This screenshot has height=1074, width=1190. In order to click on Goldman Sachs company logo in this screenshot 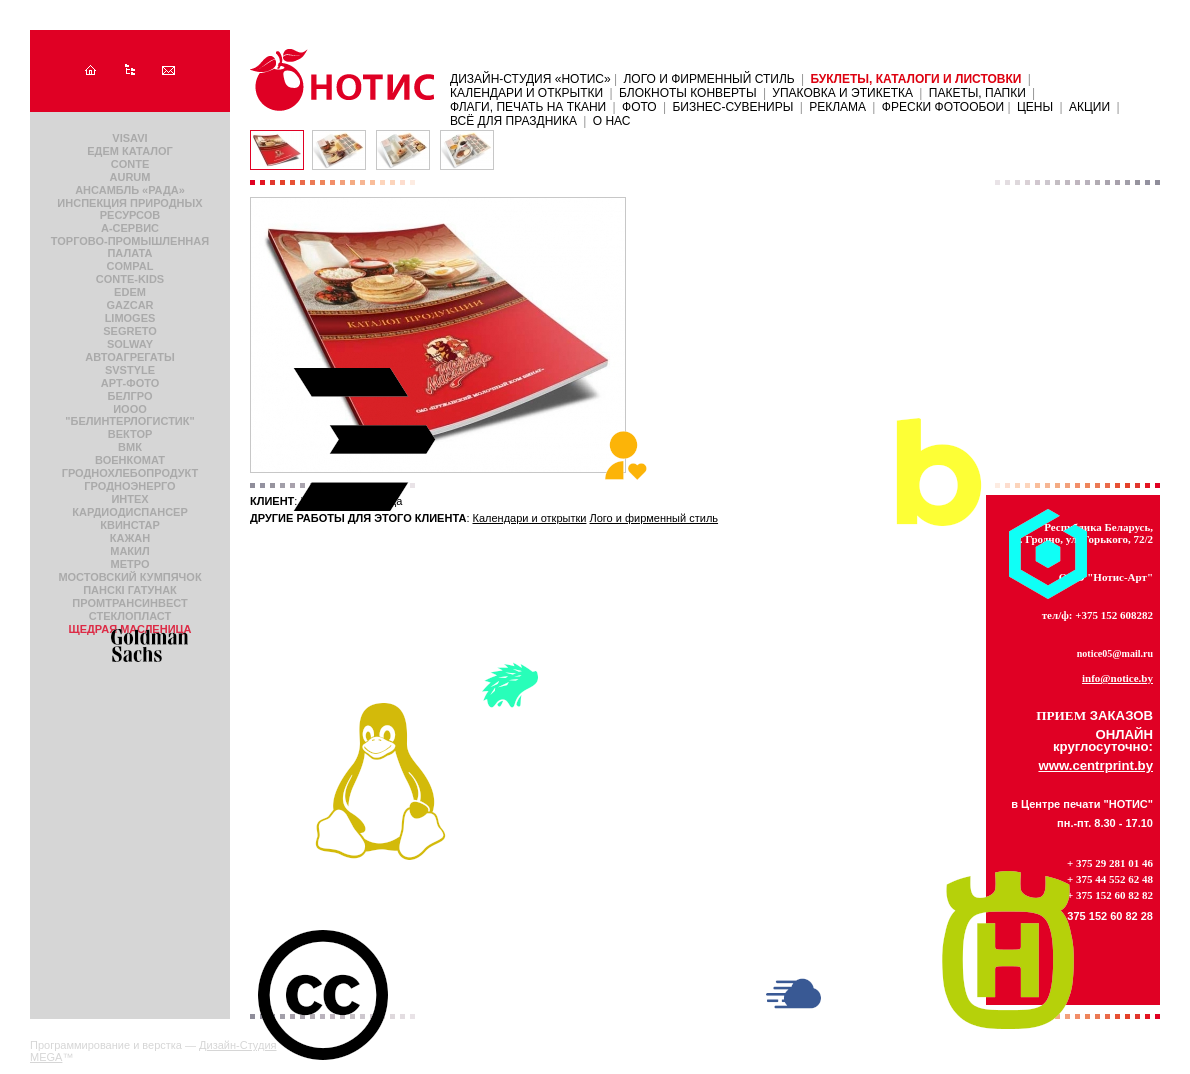, I will do `click(149, 645)`.